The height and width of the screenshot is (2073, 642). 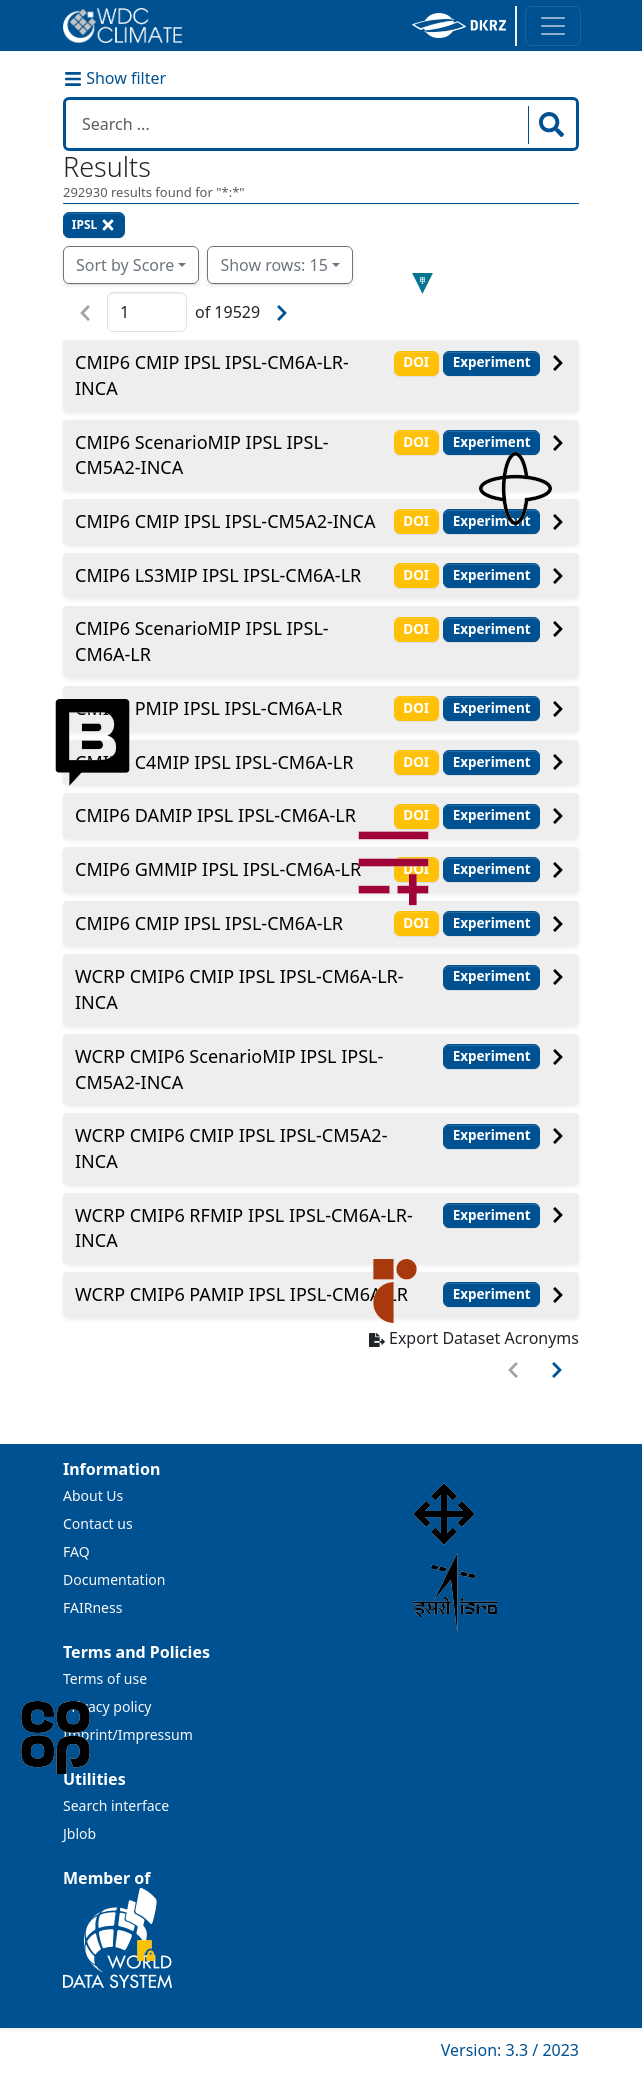 I want to click on open storyblok content management system, so click(x=92, y=742).